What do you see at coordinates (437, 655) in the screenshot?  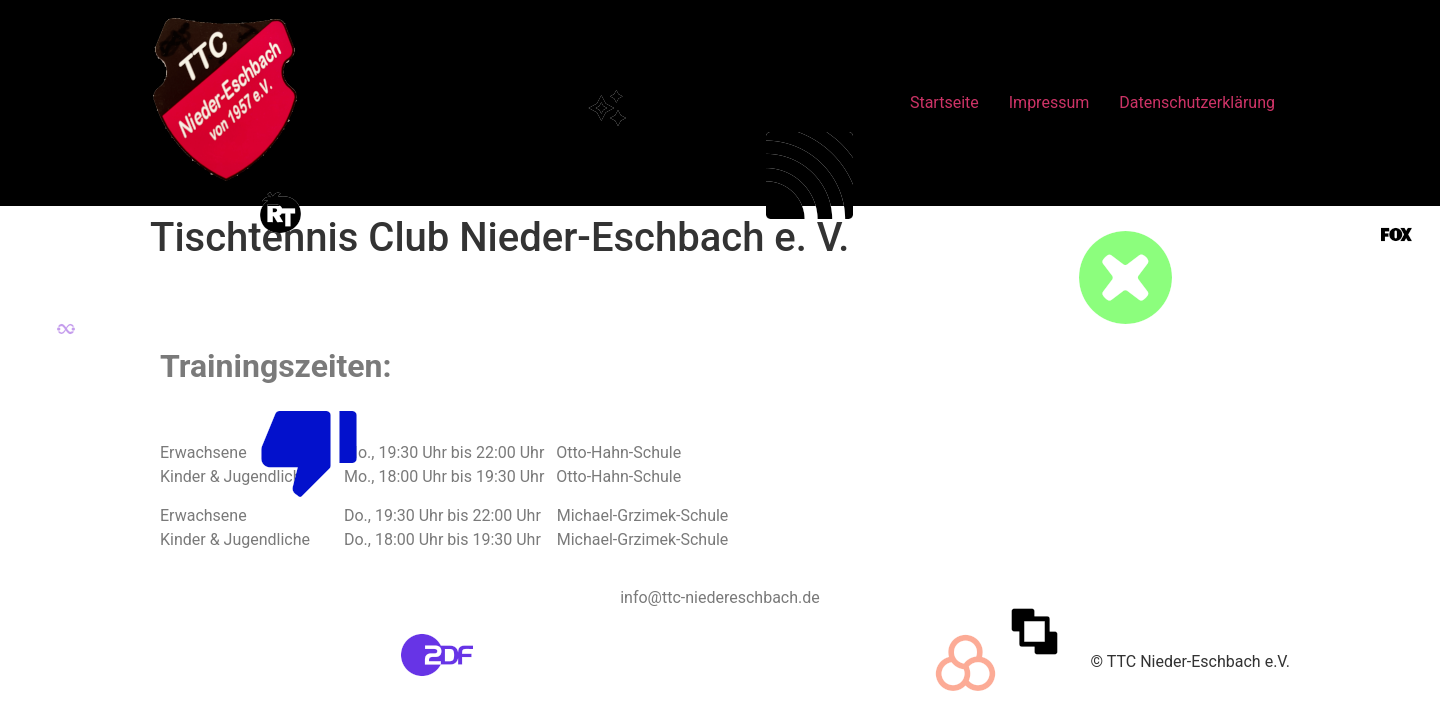 I see `ZDF German television network logo` at bounding box center [437, 655].